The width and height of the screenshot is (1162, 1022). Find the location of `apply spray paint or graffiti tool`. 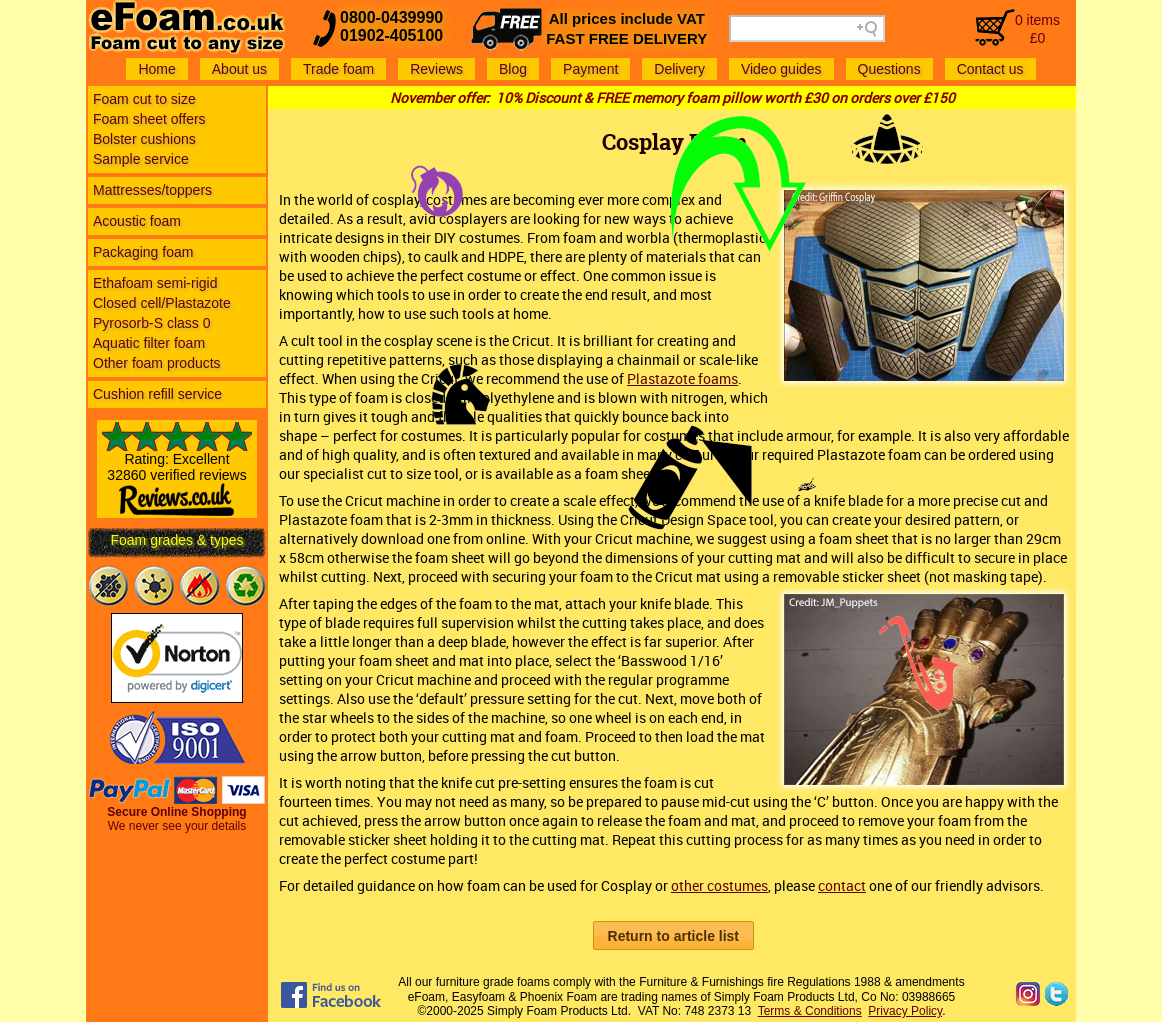

apply spray paint or graffiti tool is located at coordinates (689, 480).